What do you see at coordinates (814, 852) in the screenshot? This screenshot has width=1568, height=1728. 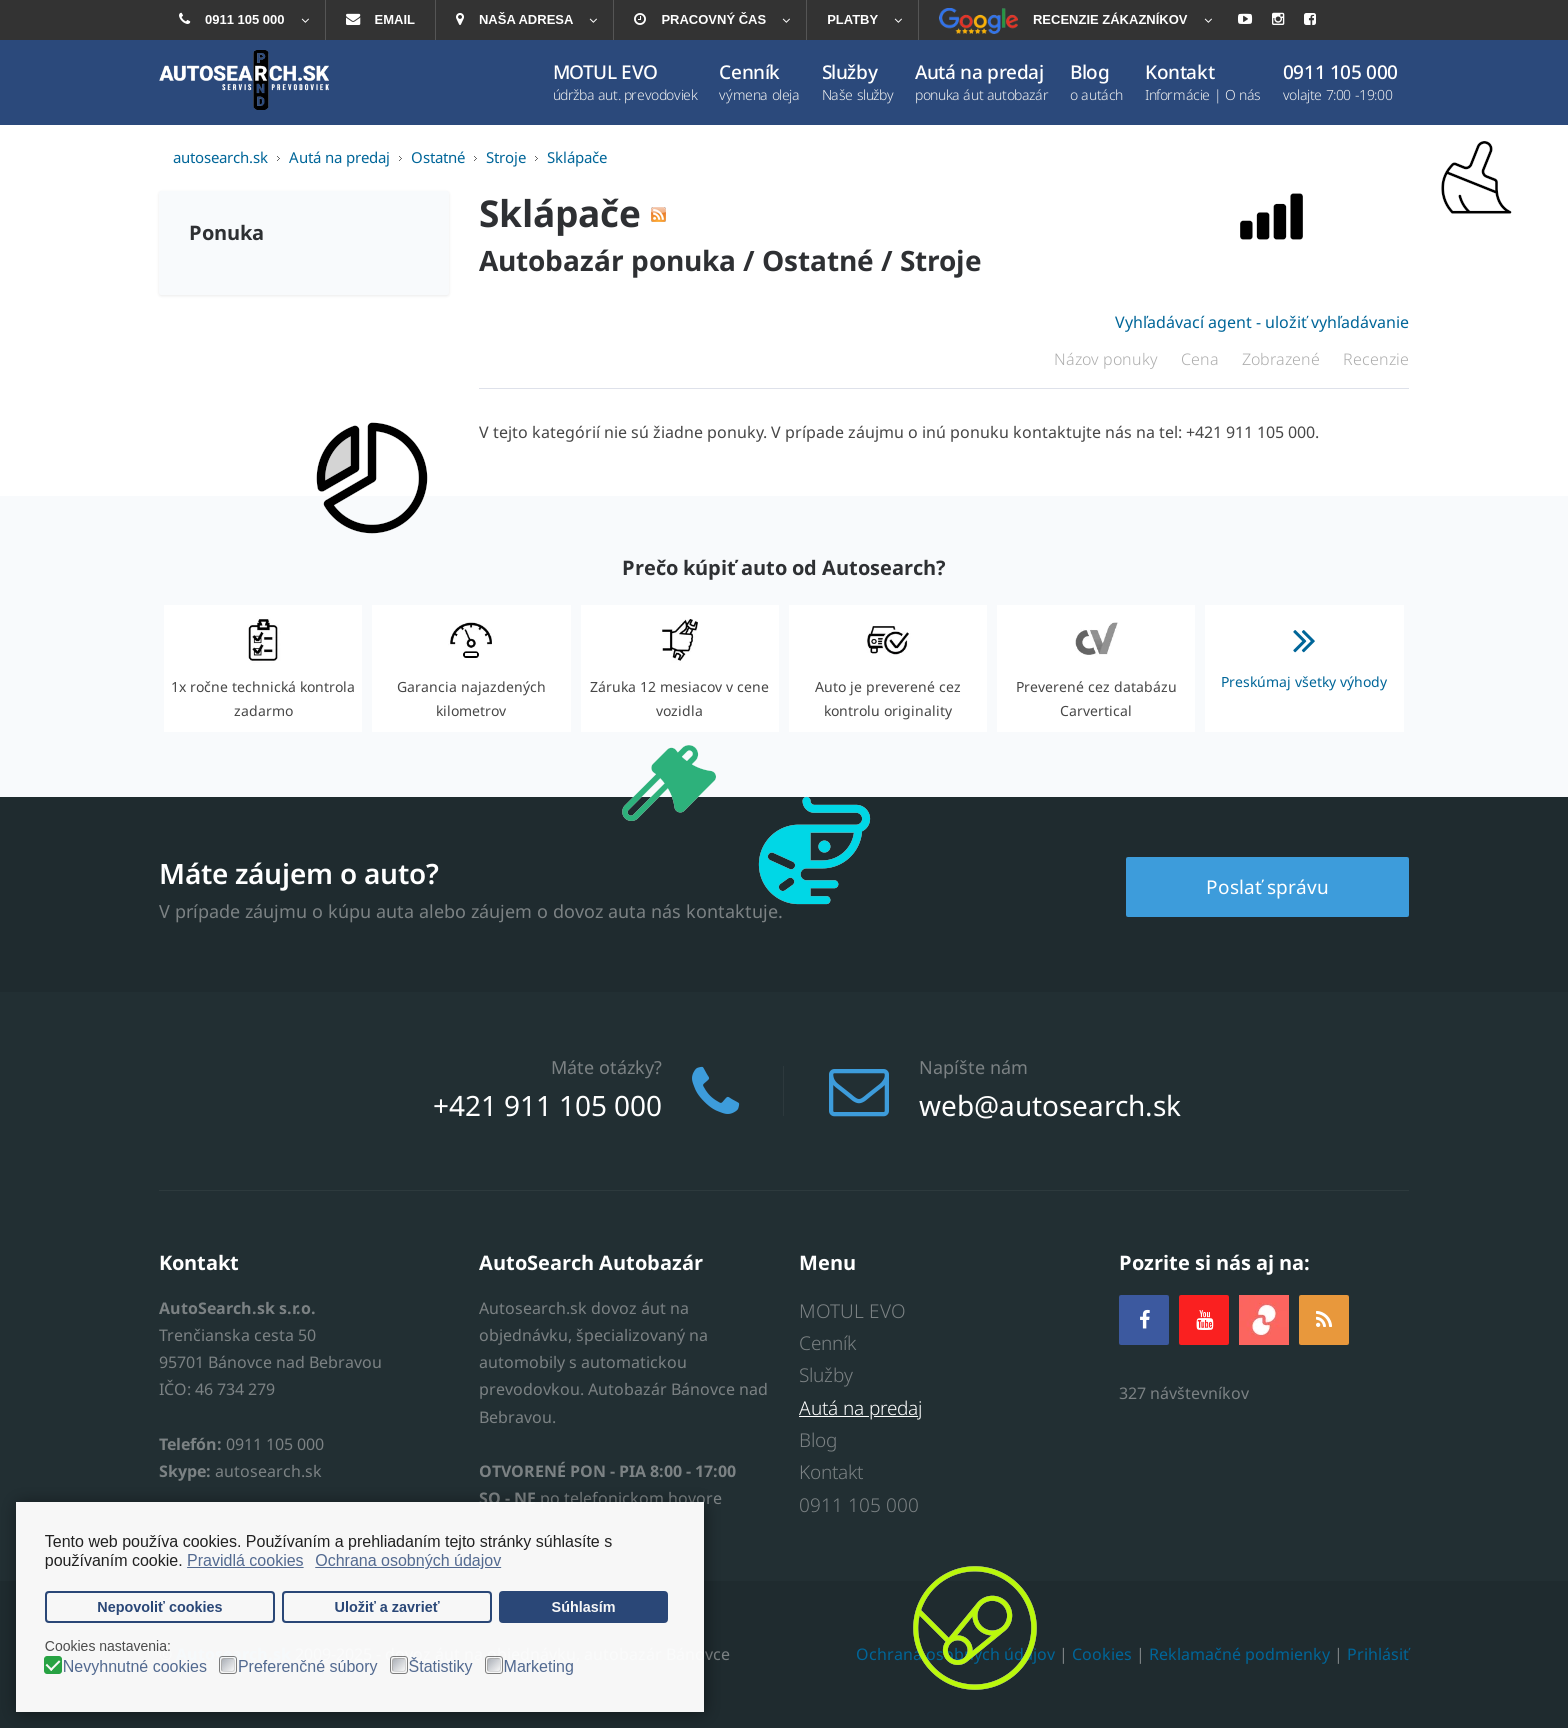 I see `filter or browse seafood menu items` at bounding box center [814, 852].